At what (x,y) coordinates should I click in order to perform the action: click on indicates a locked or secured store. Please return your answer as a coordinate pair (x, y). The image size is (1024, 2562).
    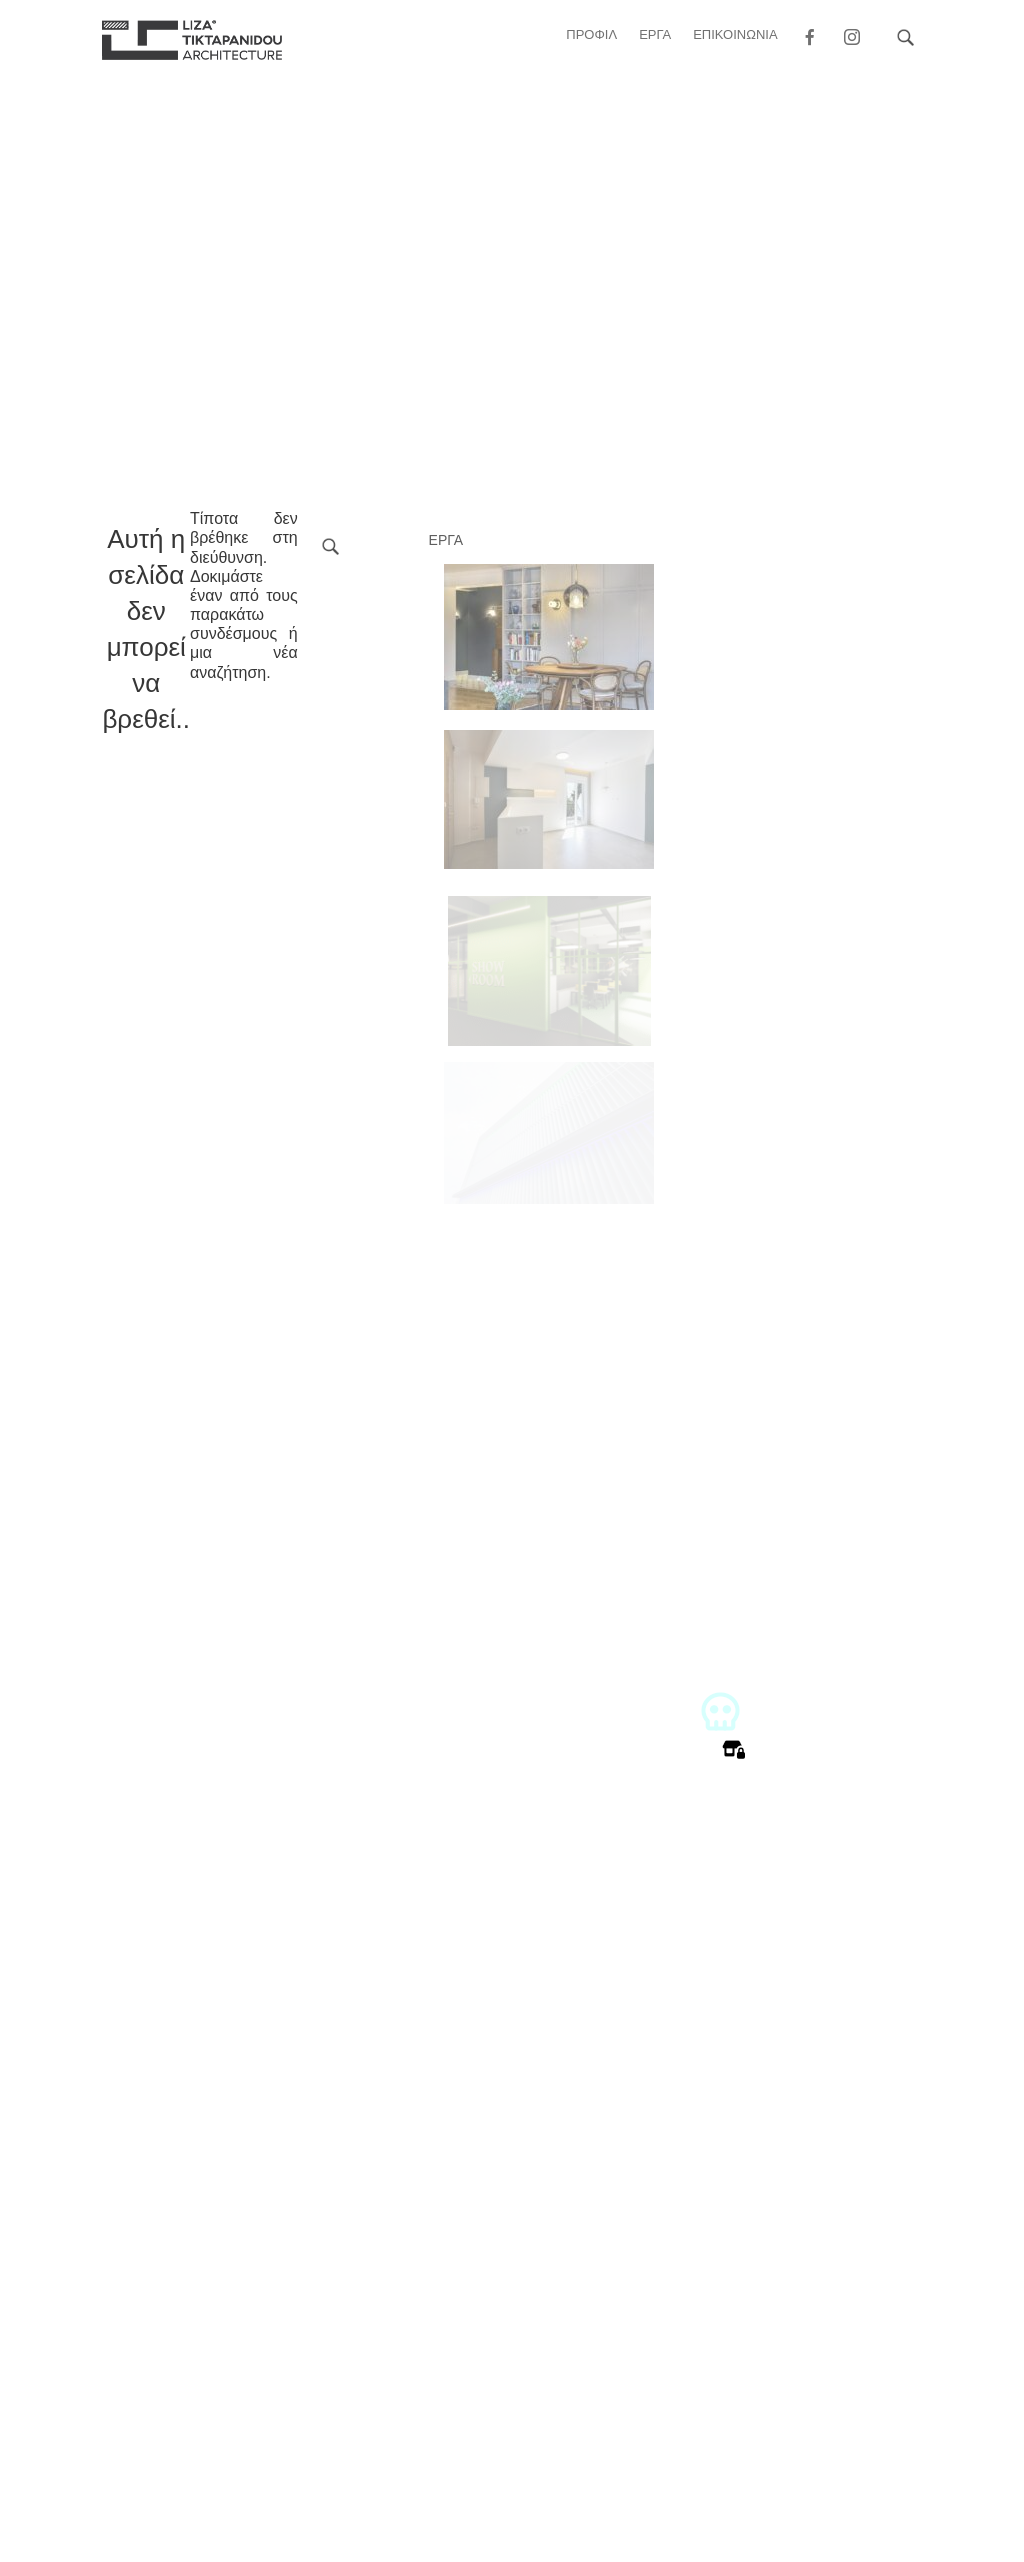
    Looking at the image, I should click on (733, 1748).